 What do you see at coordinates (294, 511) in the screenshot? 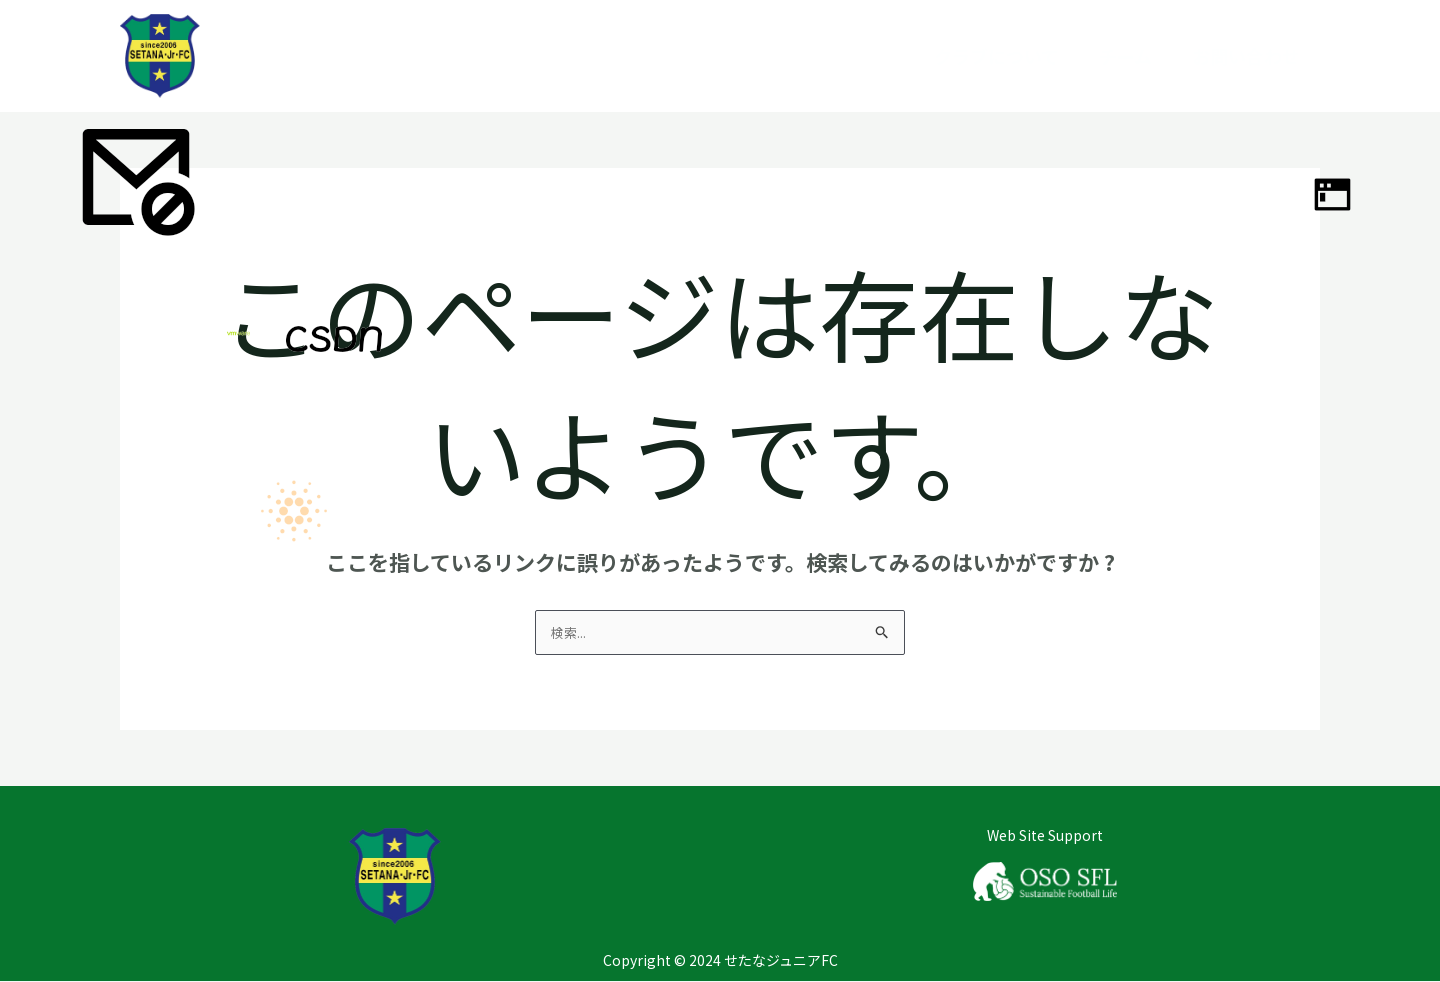
I see `cardano cryptocurrency logo` at bounding box center [294, 511].